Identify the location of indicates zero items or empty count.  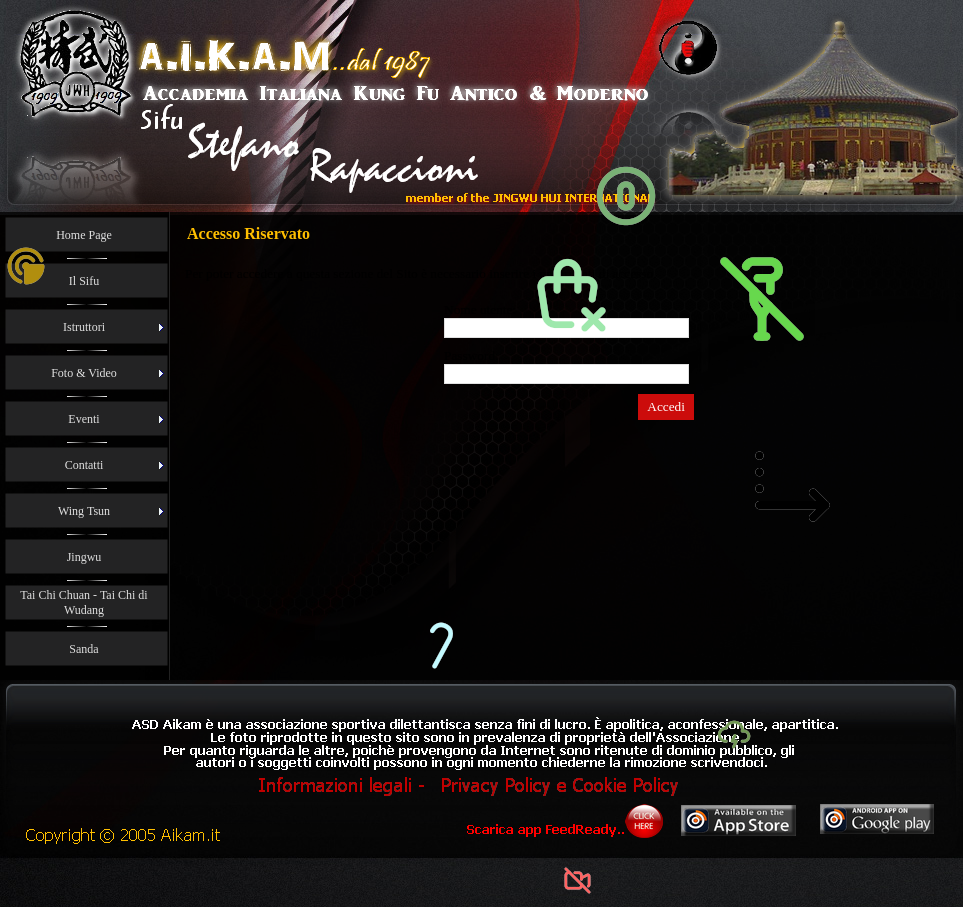
(626, 196).